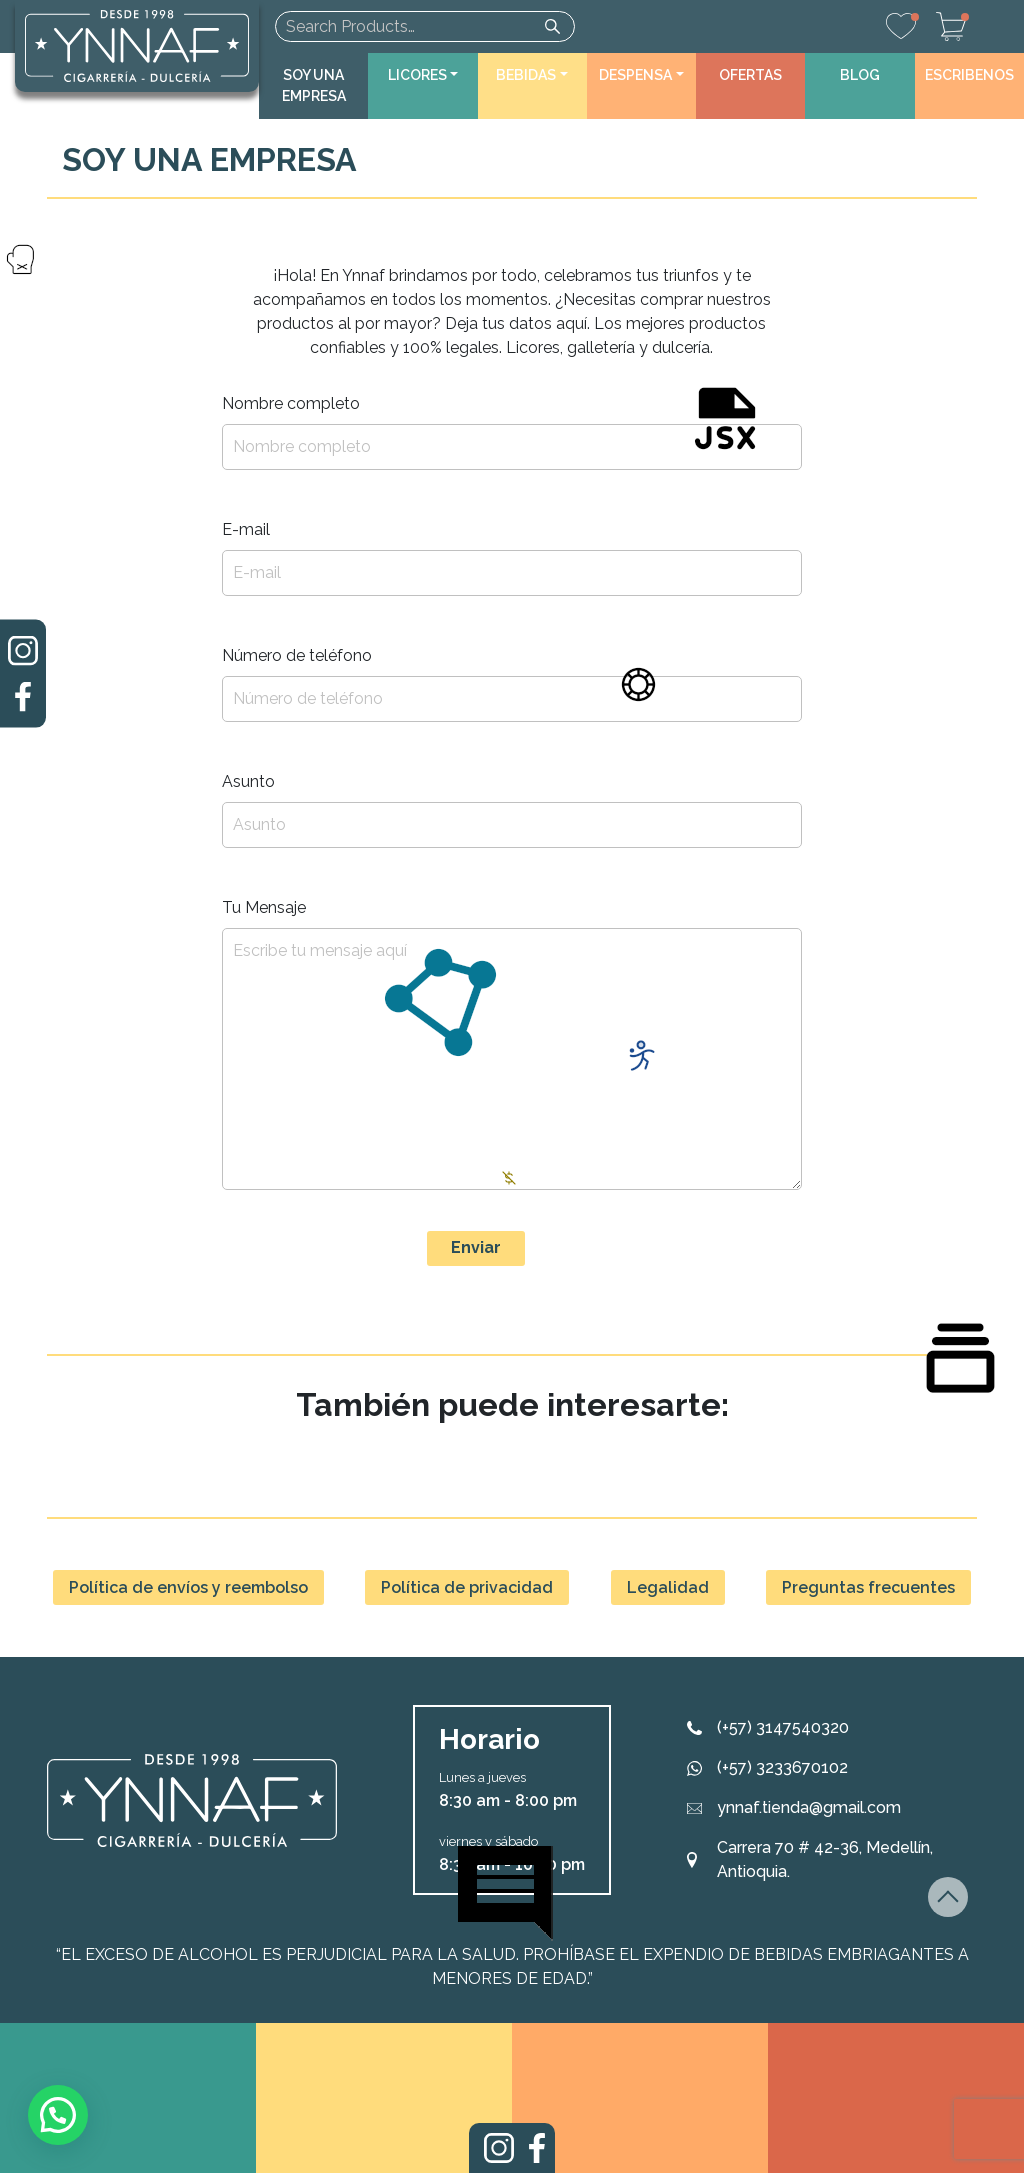 The image size is (1024, 2173). What do you see at coordinates (21, 260) in the screenshot?
I see `access boxing or combat sports content` at bounding box center [21, 260].